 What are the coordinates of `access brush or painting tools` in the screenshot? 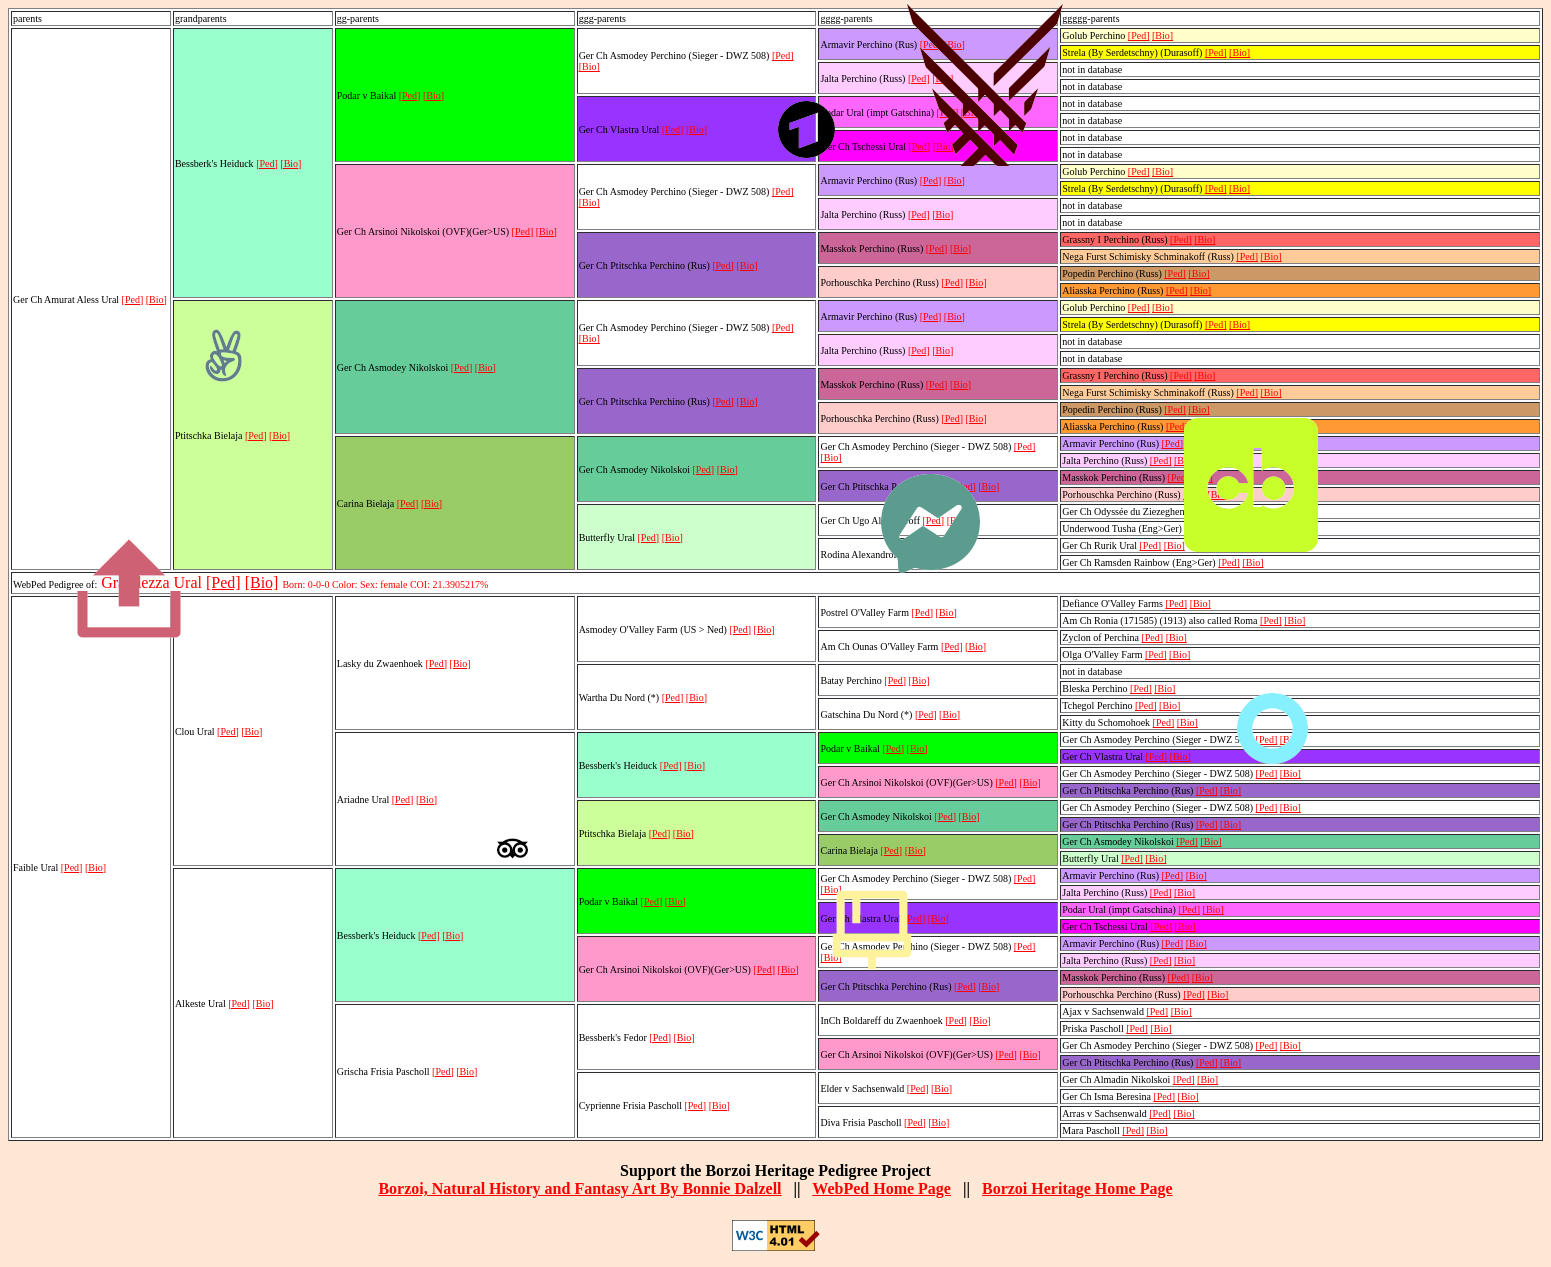 It's located at (872, 926).